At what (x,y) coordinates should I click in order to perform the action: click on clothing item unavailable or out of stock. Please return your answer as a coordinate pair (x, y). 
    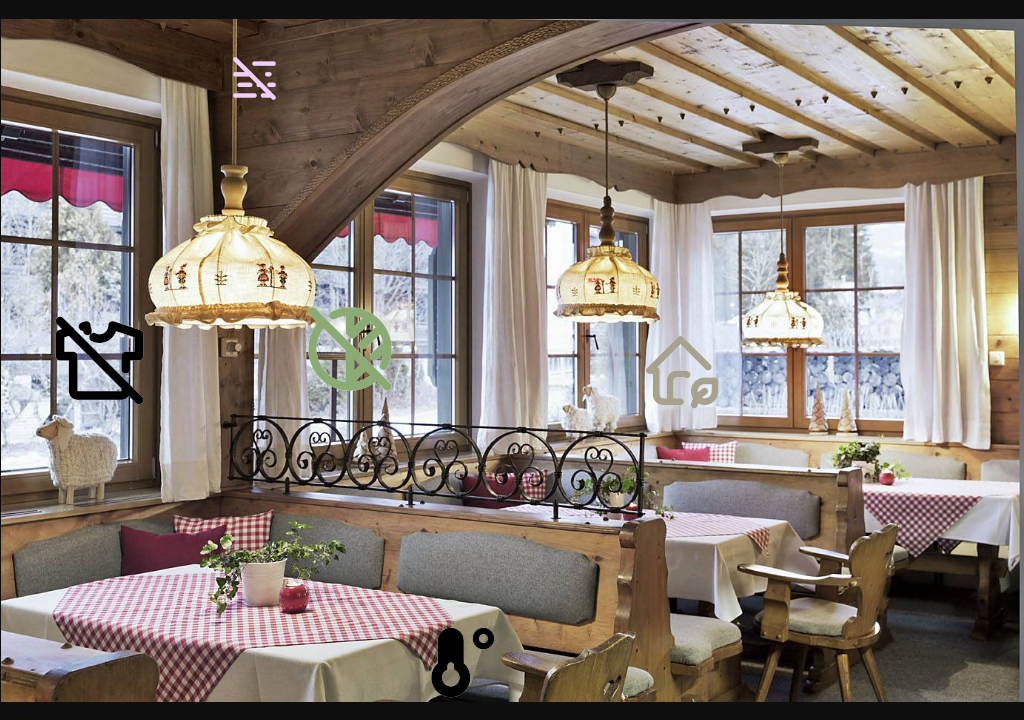
    Looking at the image, I should click on (99, 360).